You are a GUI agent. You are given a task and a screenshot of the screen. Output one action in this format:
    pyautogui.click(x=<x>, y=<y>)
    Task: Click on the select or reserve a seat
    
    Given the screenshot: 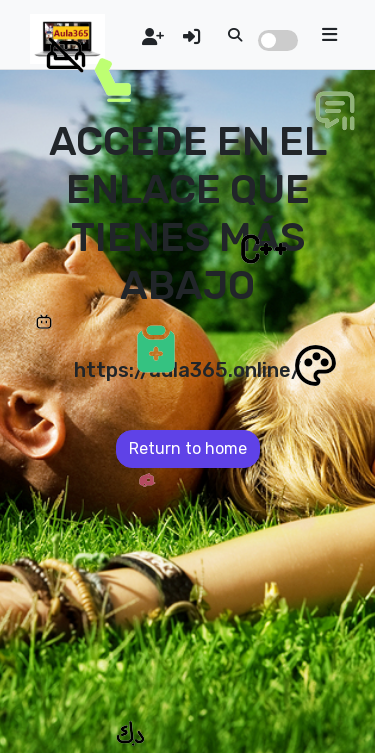 What is the action you would take?
    pyautogui.click(x=112, y=80)
    